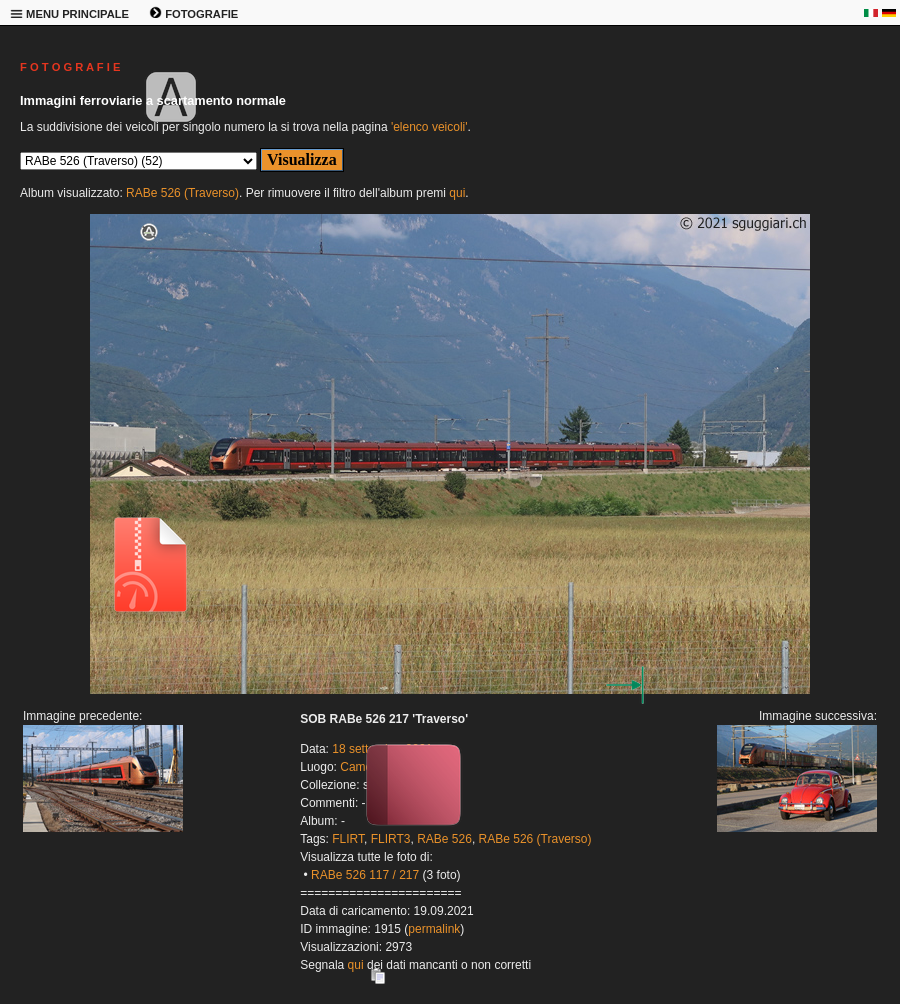 The image size is (900, 1004). What do you see at coordinates (171, 97) in the screenshot?
I see `M_Library_TextStyle_Icon` at bounding box center [171, 97].